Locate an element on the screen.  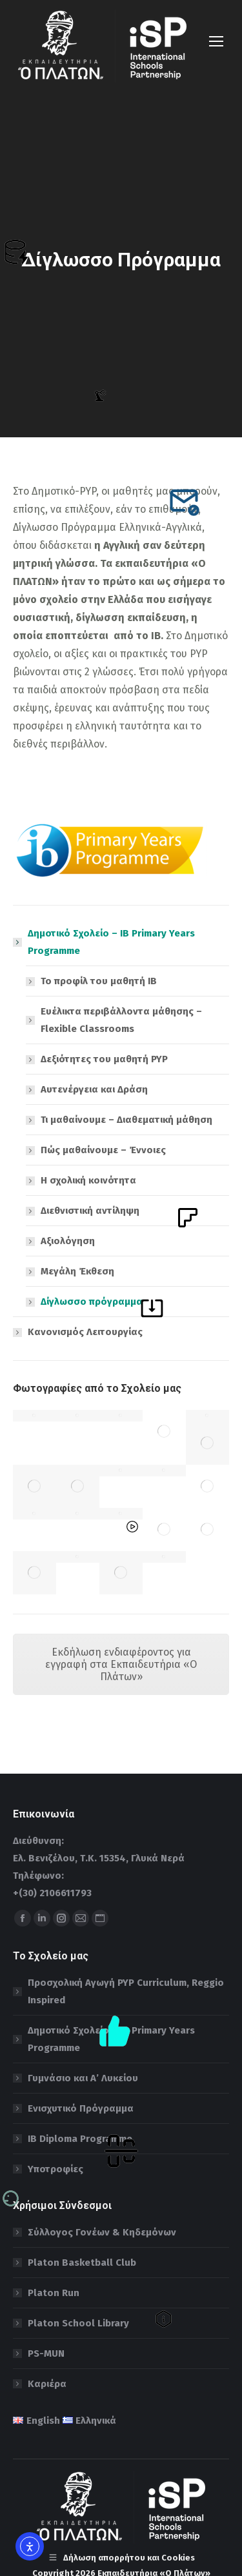
like or upvote content is located at coordinates (115, 2031).